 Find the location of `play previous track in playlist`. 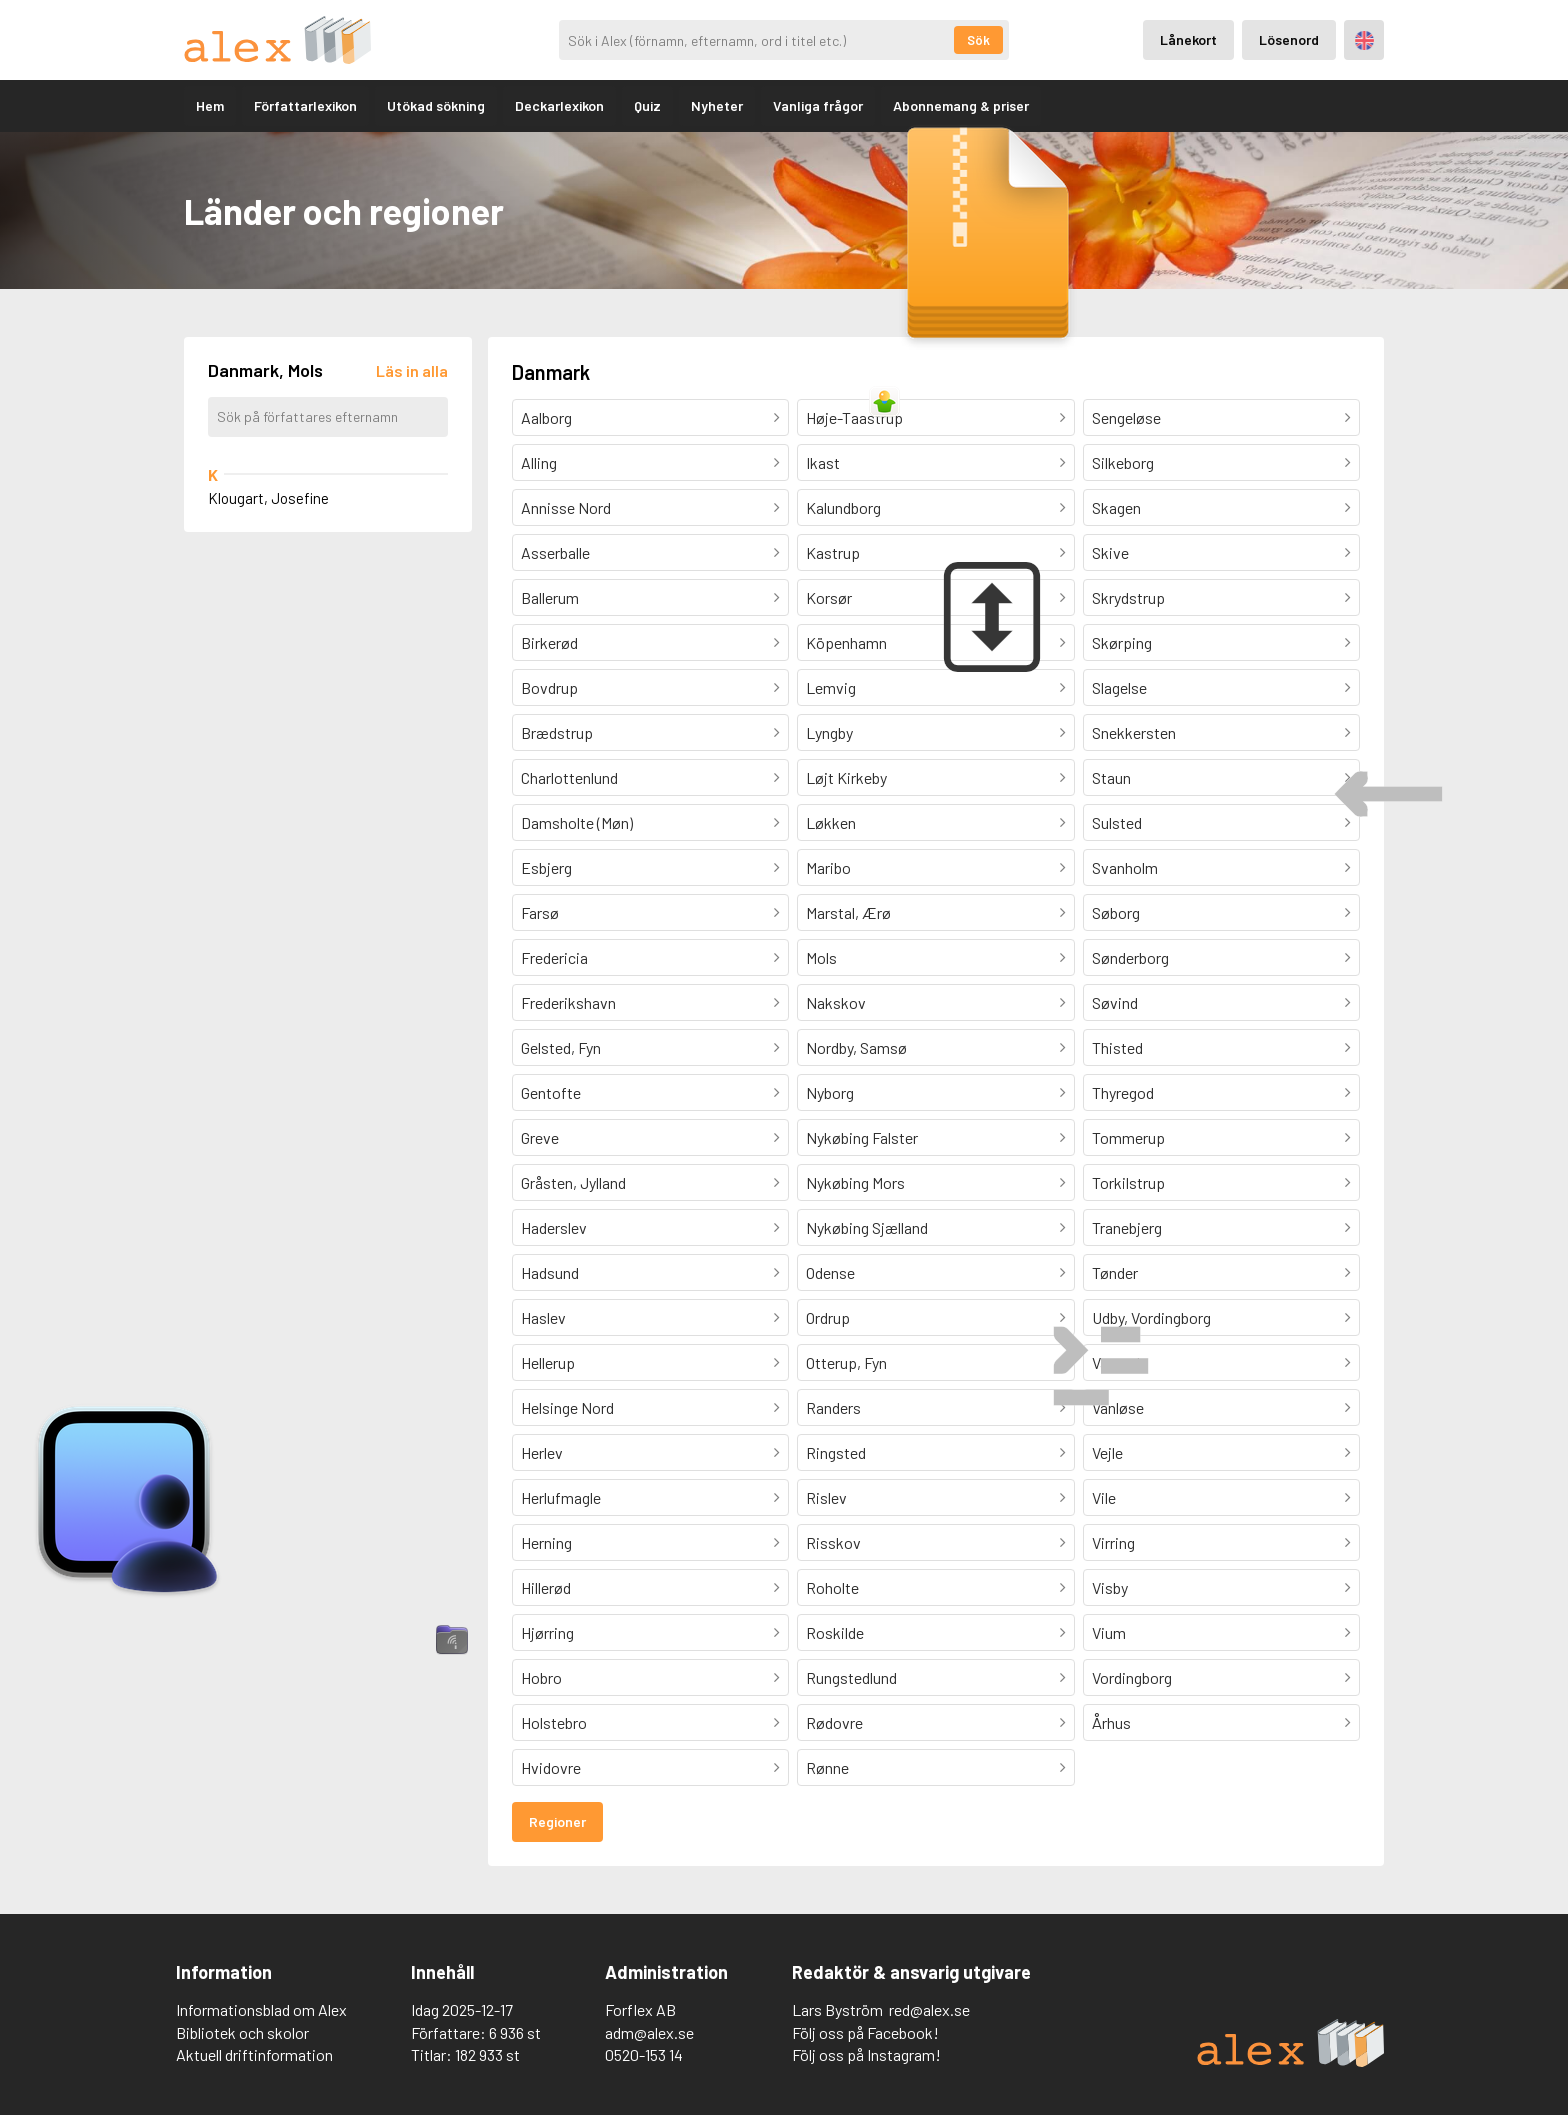

play previous track in playlist is located at coordinates (1390, 794).